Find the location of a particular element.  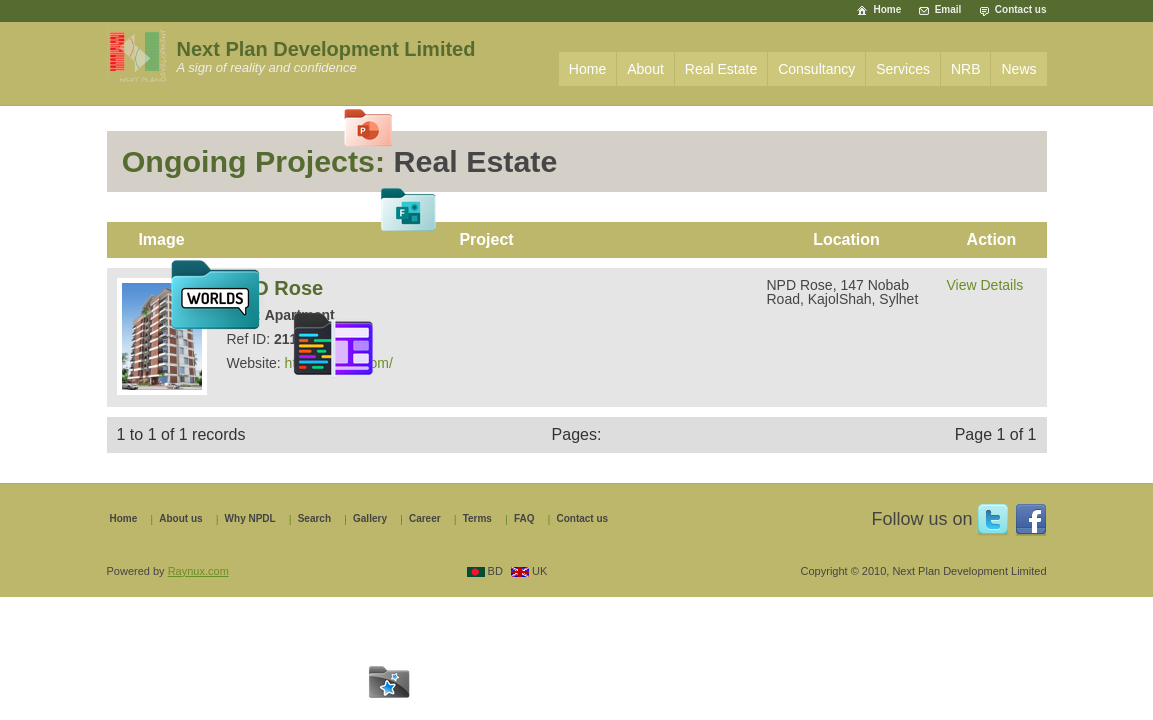

open your Anki flashcard collection folder is located at coordinates (389, 683).